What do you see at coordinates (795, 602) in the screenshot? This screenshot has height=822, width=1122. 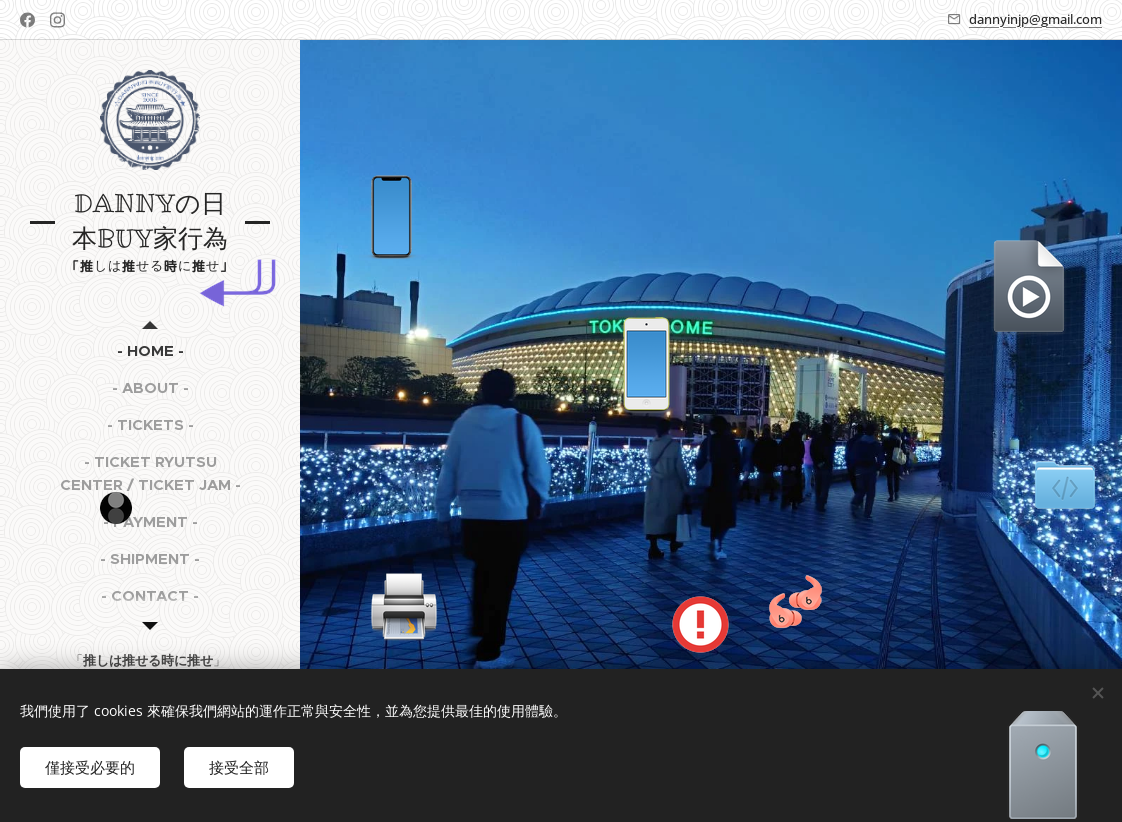 I see `beats fit pro earbuds in coral pink` at bounding box center [795, 602].